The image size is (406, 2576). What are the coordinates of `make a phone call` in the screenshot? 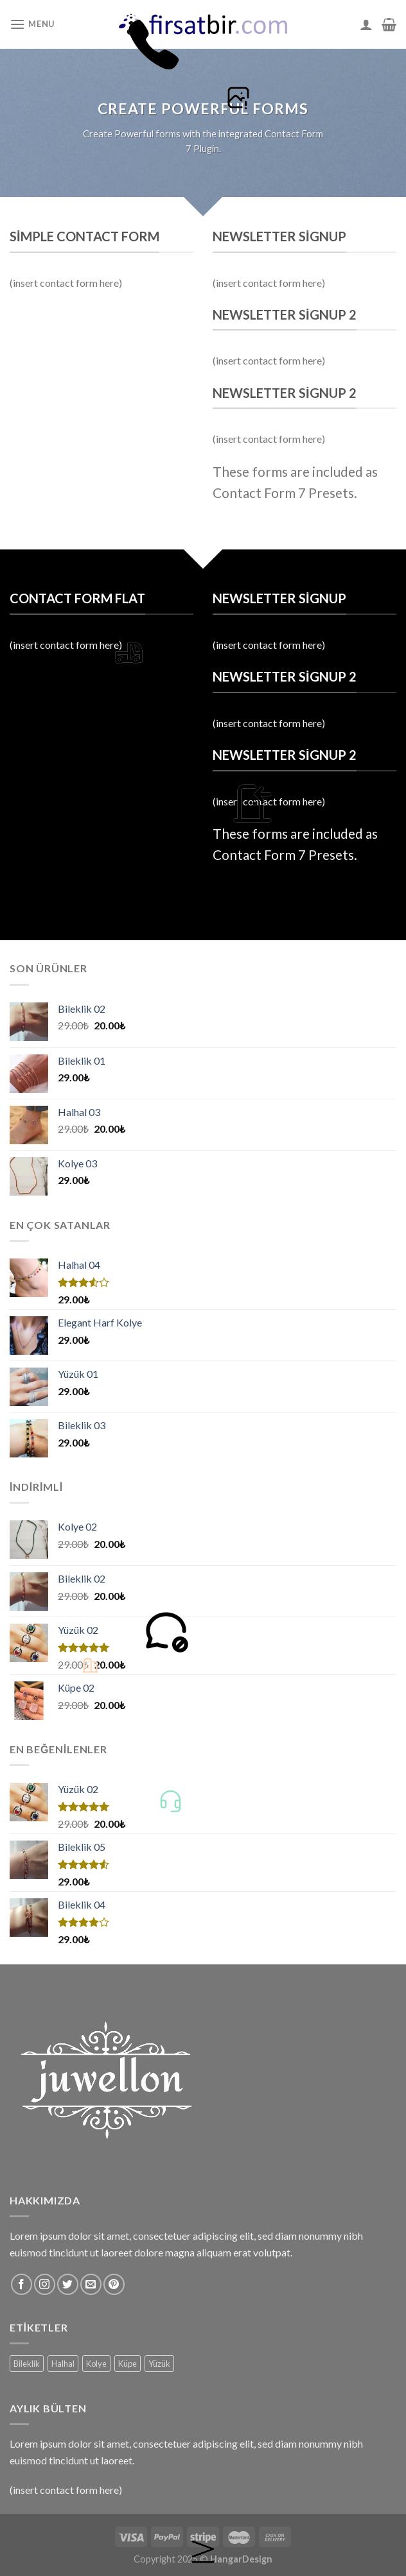 It's located at (154, 44).